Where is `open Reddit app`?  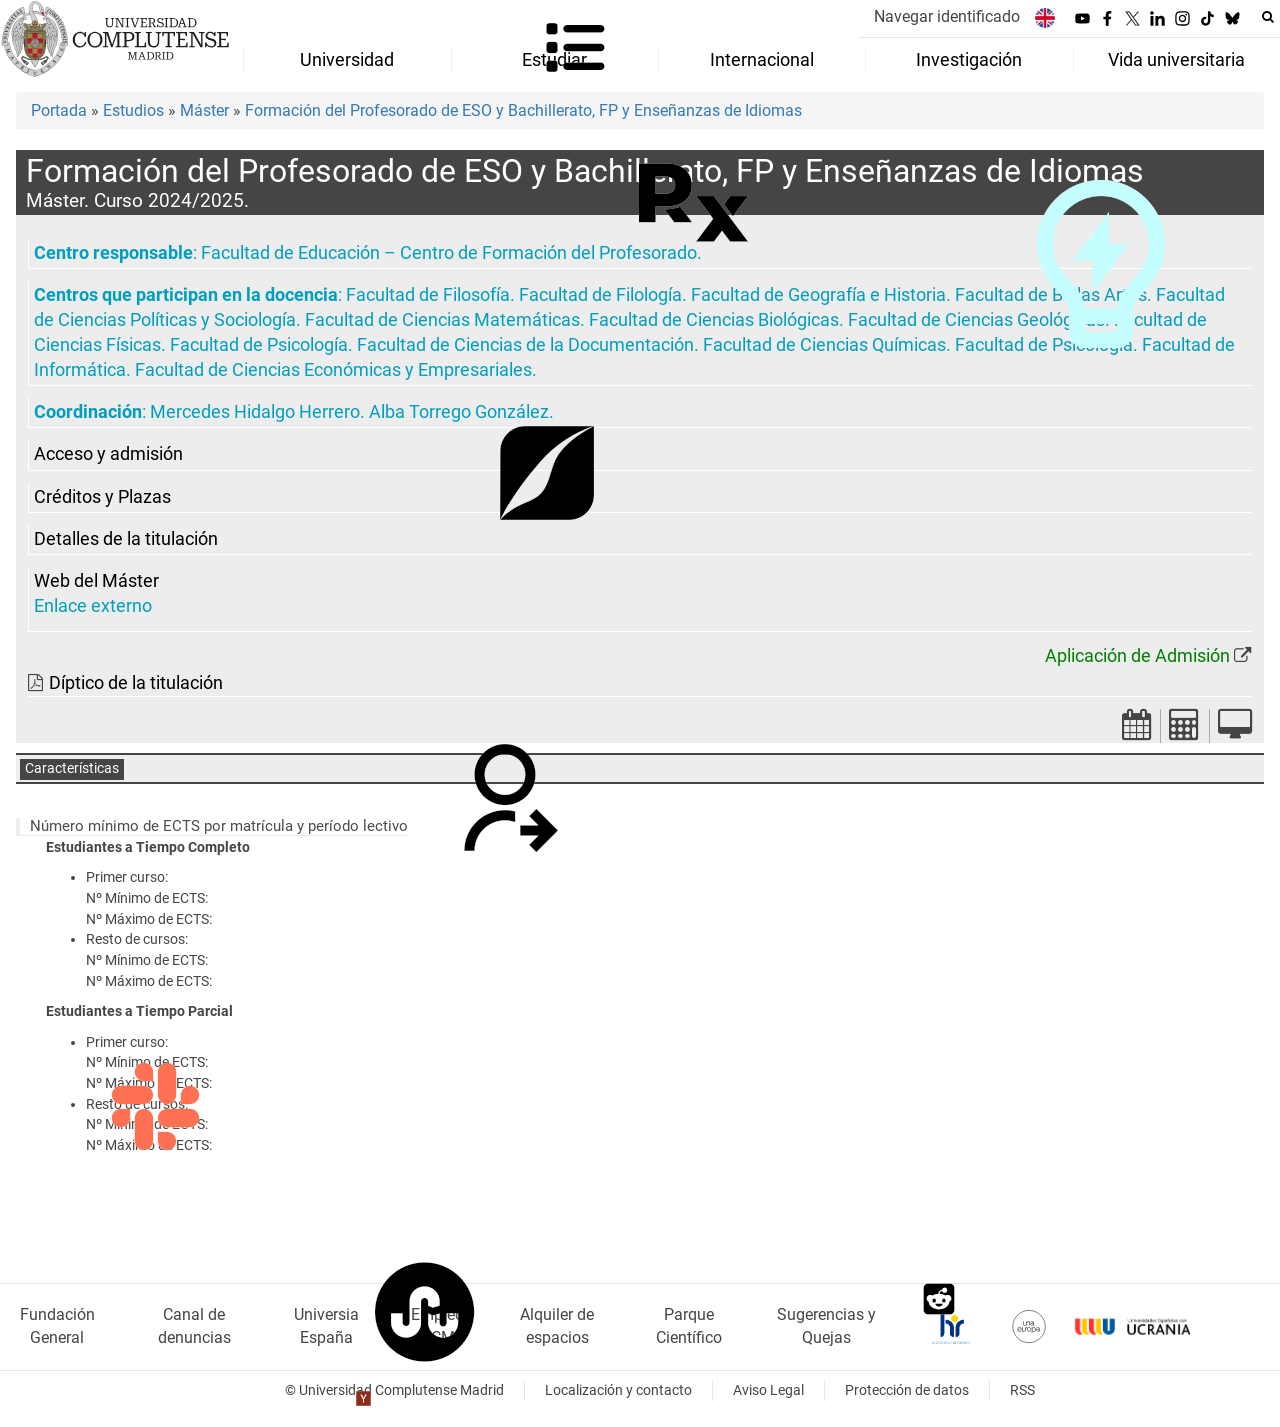 open Reddit app is located at coordinates (939, 1299).